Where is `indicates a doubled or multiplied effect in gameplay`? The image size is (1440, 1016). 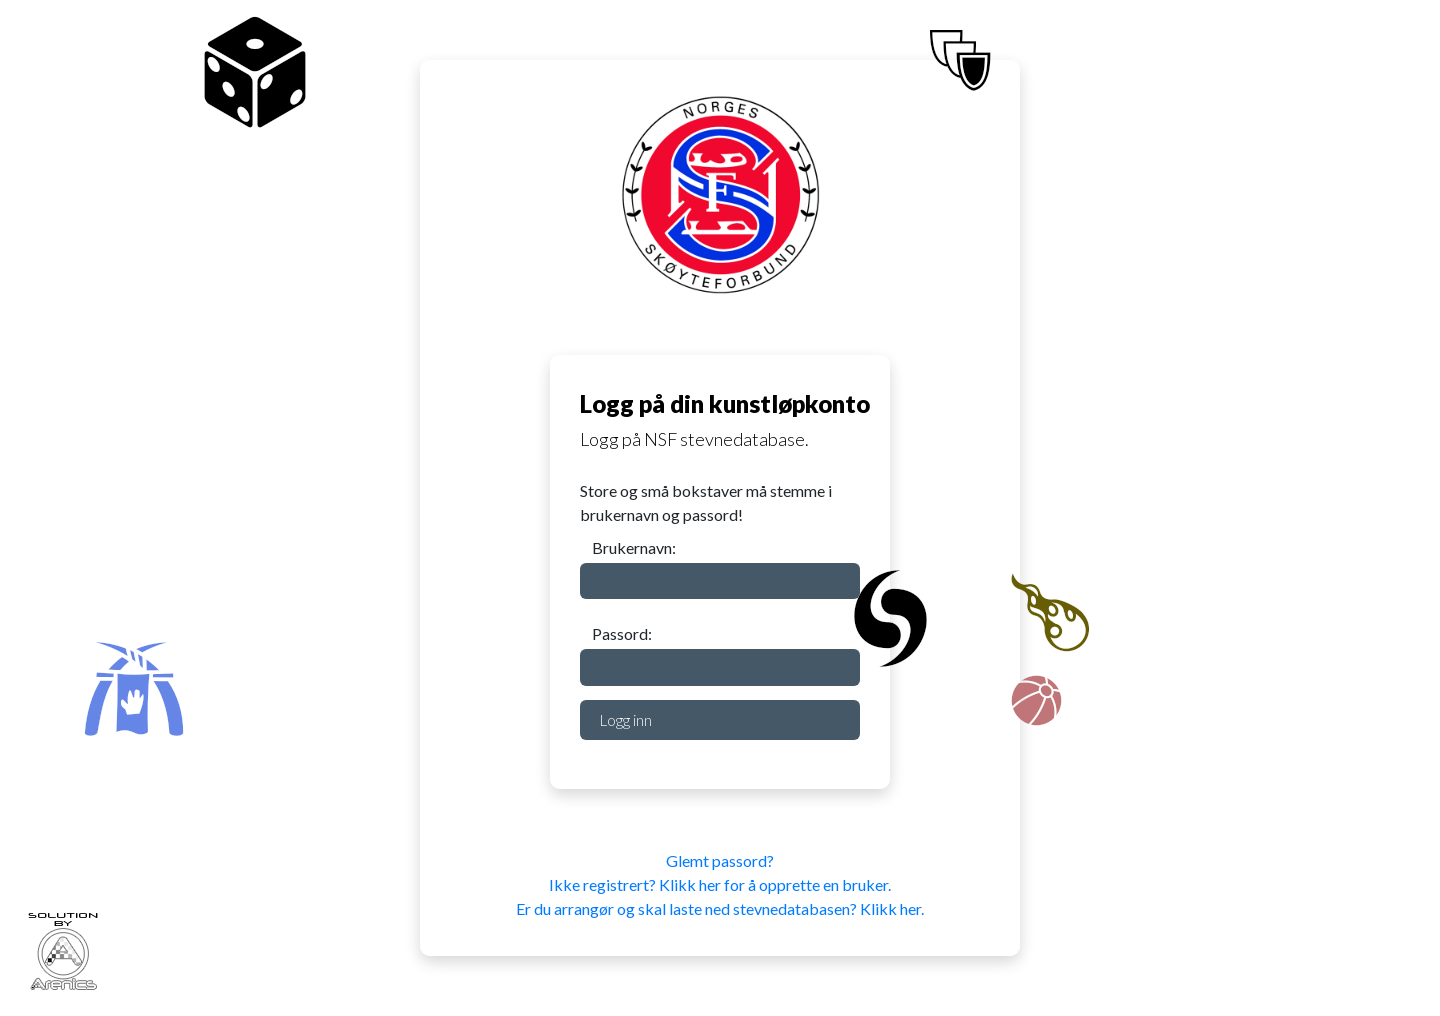
indicates a doubled or multiplied effect in gameplay is located at coordinates (890, 618).